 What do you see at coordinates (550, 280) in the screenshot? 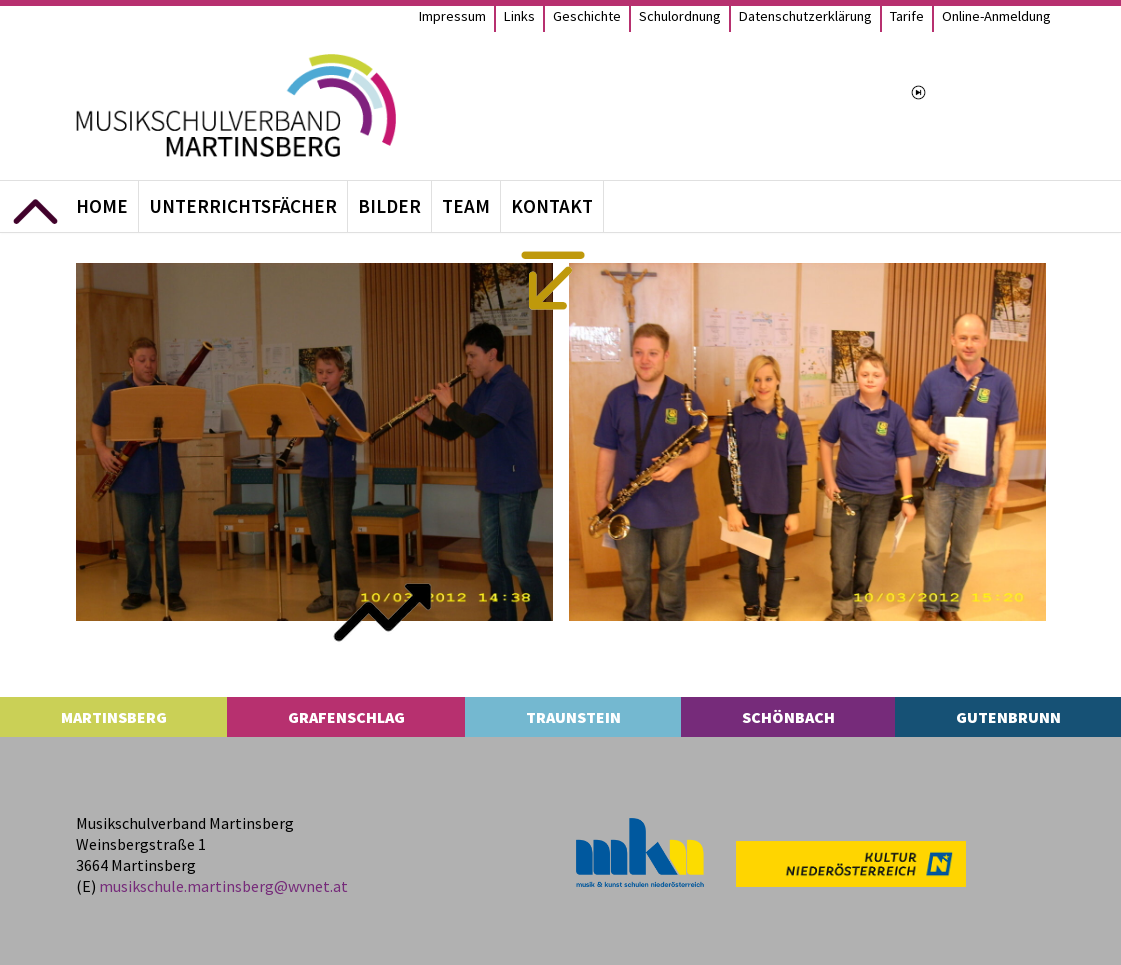
I see `move item to bottom-left corner` at bounding box center [550, 280].